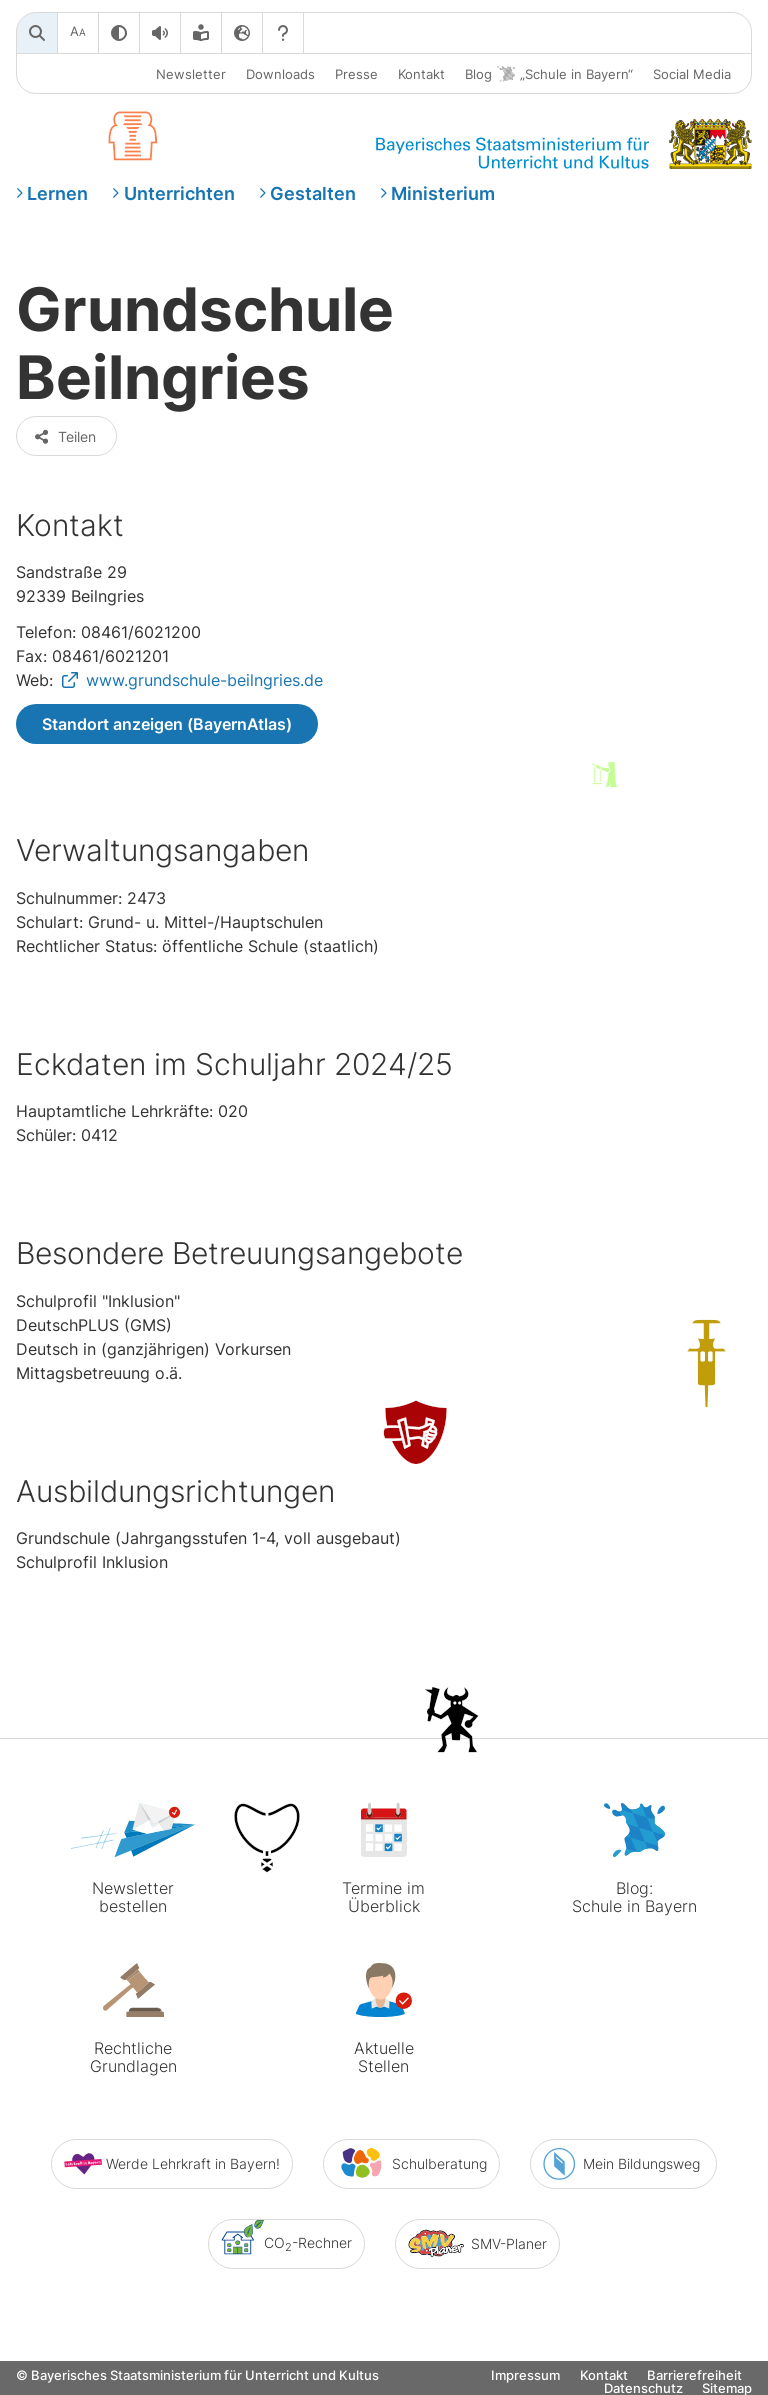 Image resolution: width=768 pixels, height=2395 pixels. What do you see at coordinates (416, 1432) in the screenshot?
I see `equip or attach a shield to your character` at bounding box center [416, 1432].